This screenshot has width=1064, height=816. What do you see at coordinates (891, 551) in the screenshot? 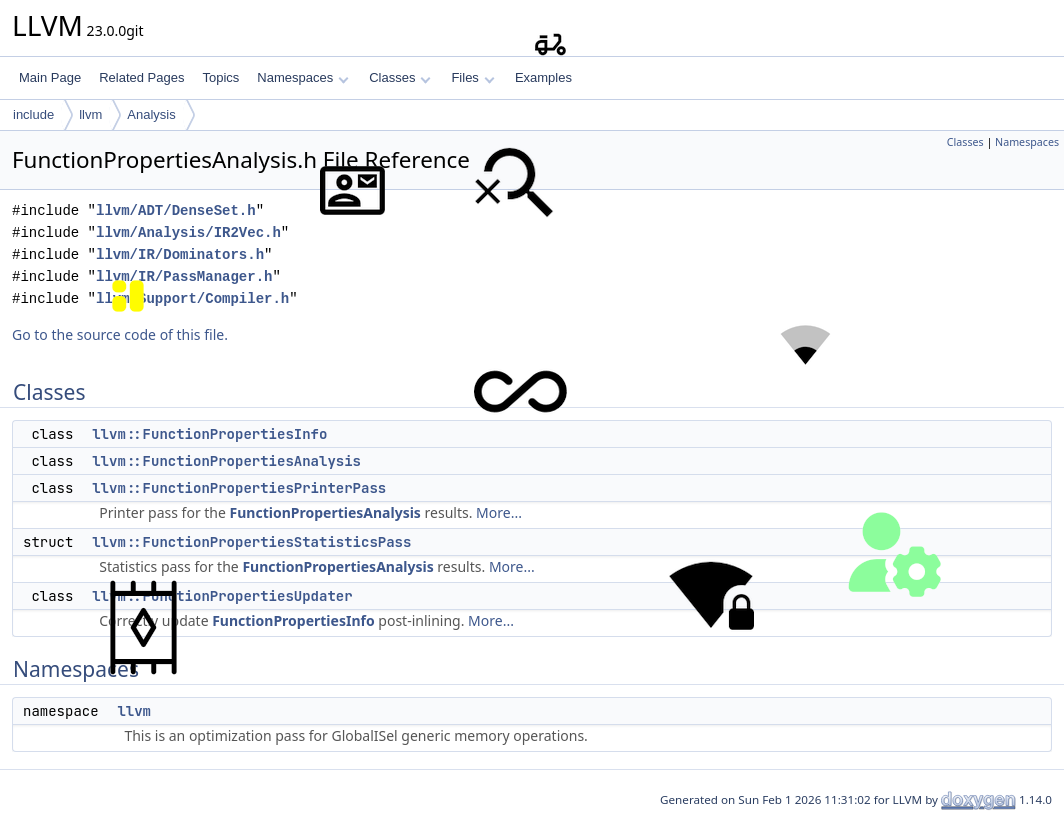
I see `access user settings or preferences` at bounding box center [891, 551].